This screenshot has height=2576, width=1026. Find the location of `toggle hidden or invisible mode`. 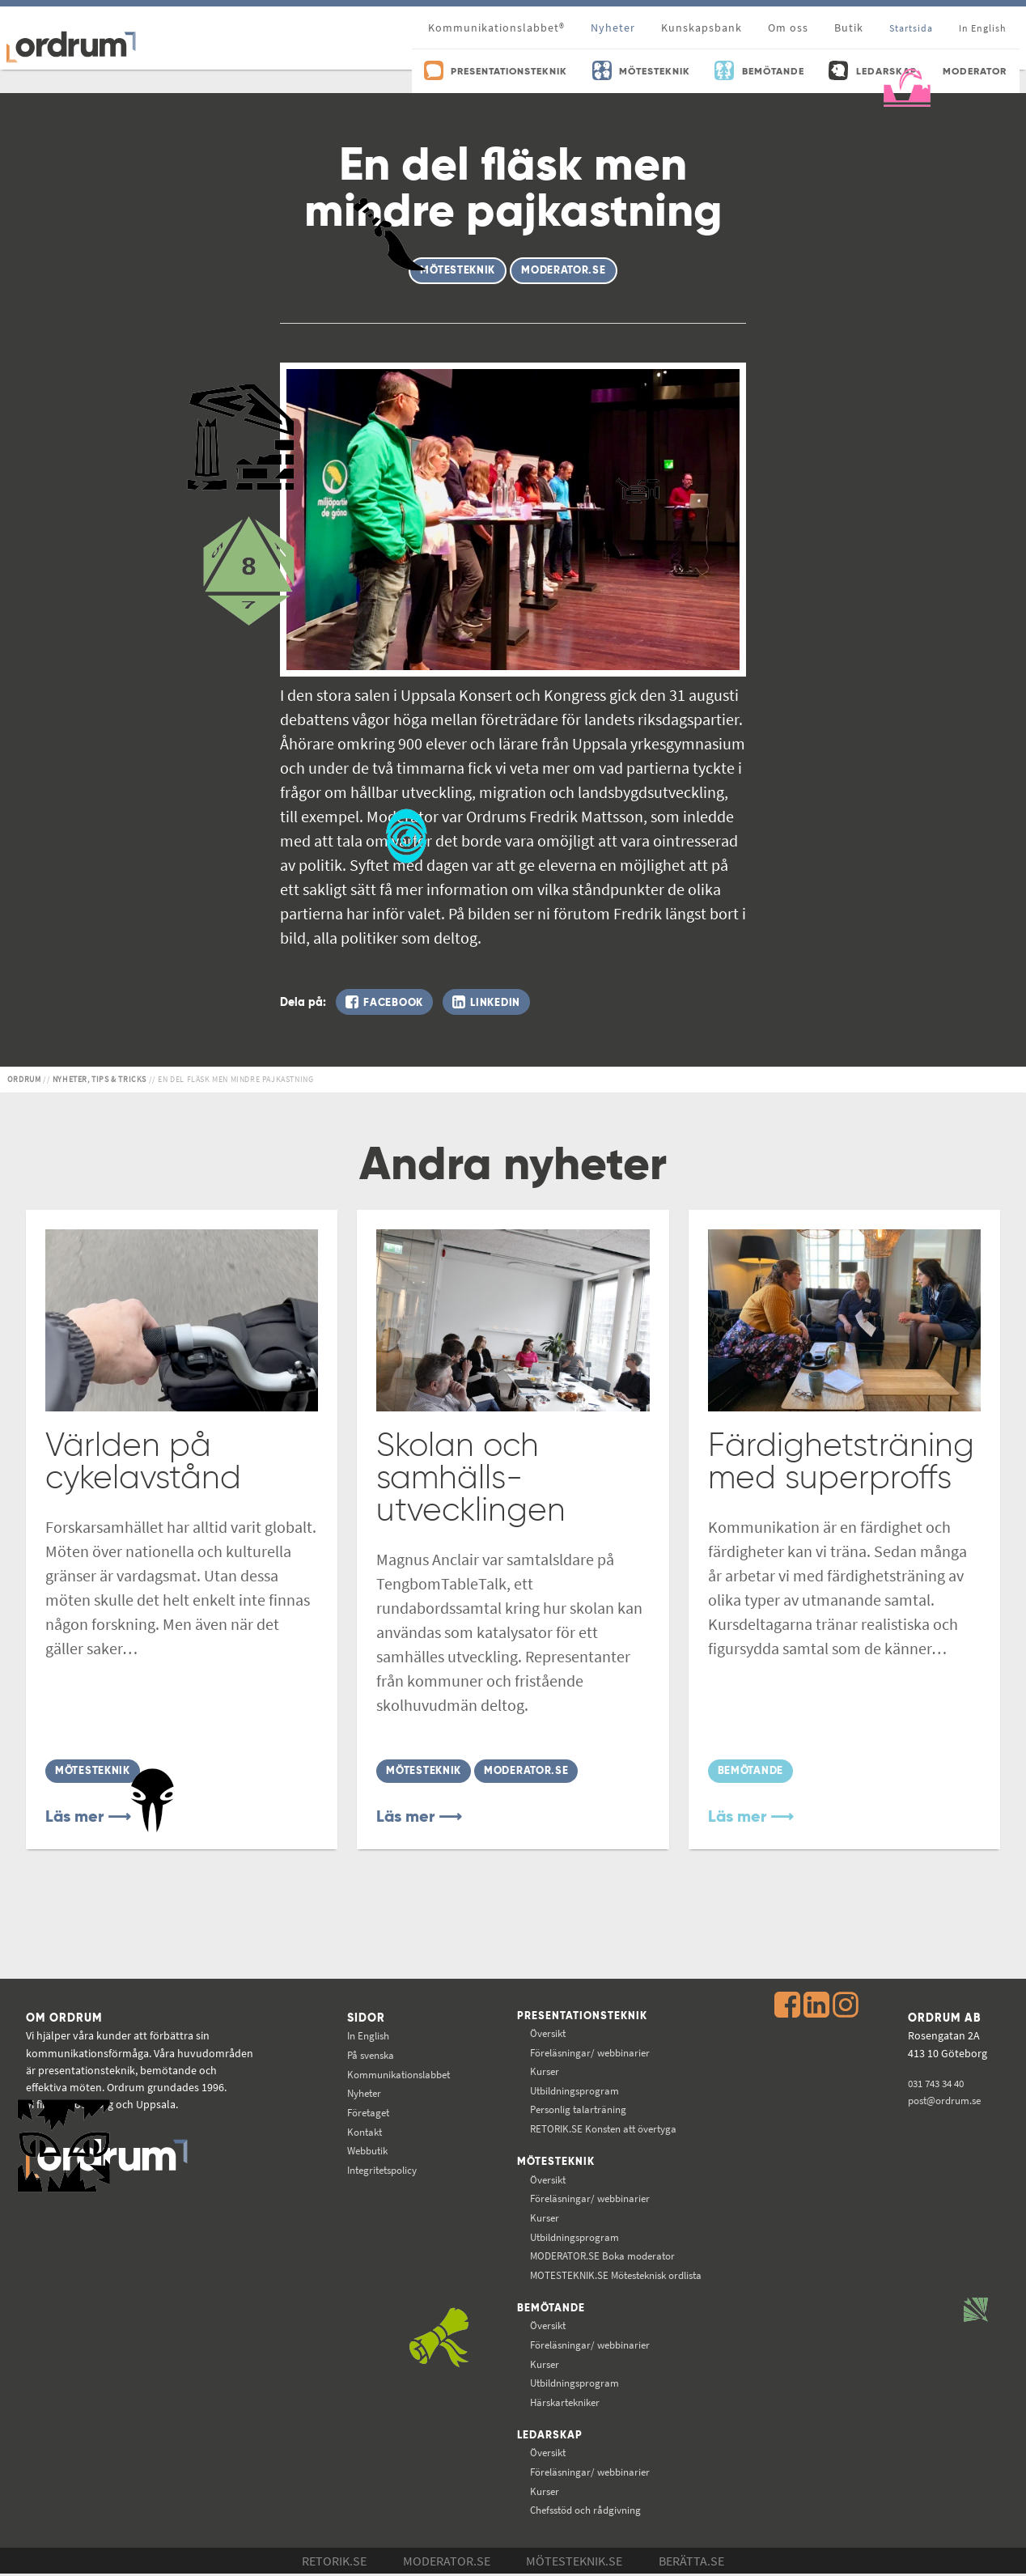

toggle hidden or invisible mode is located at coordinates (64, 2145).